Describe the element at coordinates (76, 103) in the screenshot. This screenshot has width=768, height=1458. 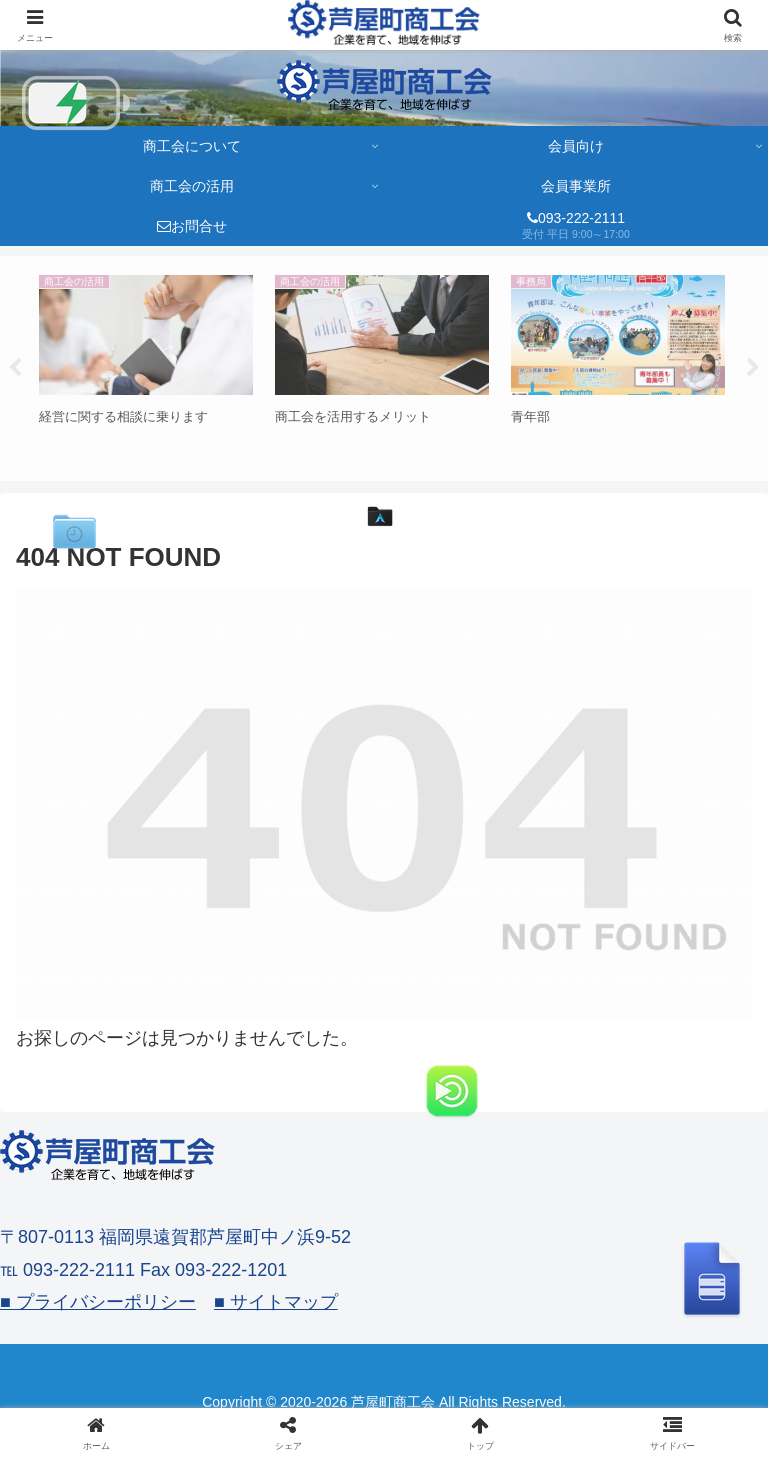
I see `battery at 60% and currently charging` at that location.